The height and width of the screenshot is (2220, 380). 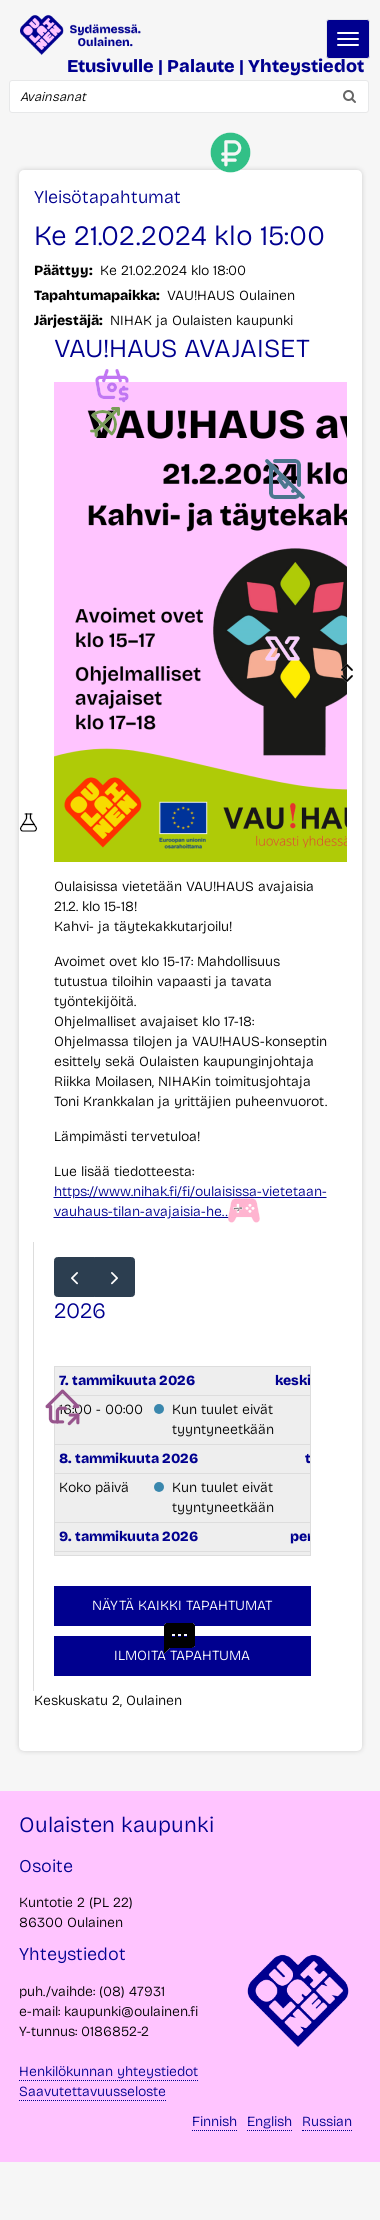 What do you see at coordinates (28, 822) in the screenshot?
I see `access experimental or beta features` at bounding box center [28, 822].